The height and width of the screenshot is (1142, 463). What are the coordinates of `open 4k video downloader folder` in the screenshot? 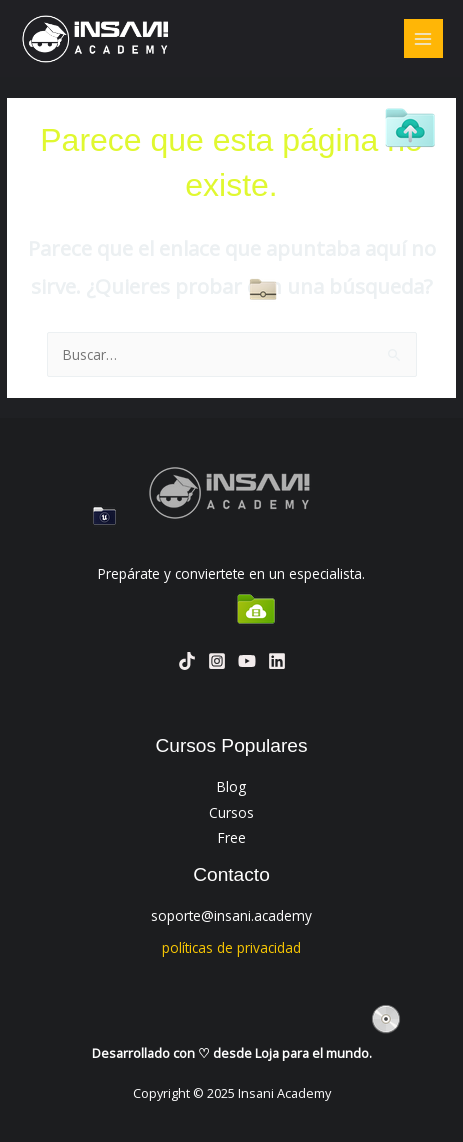 It's located at (256, 610).